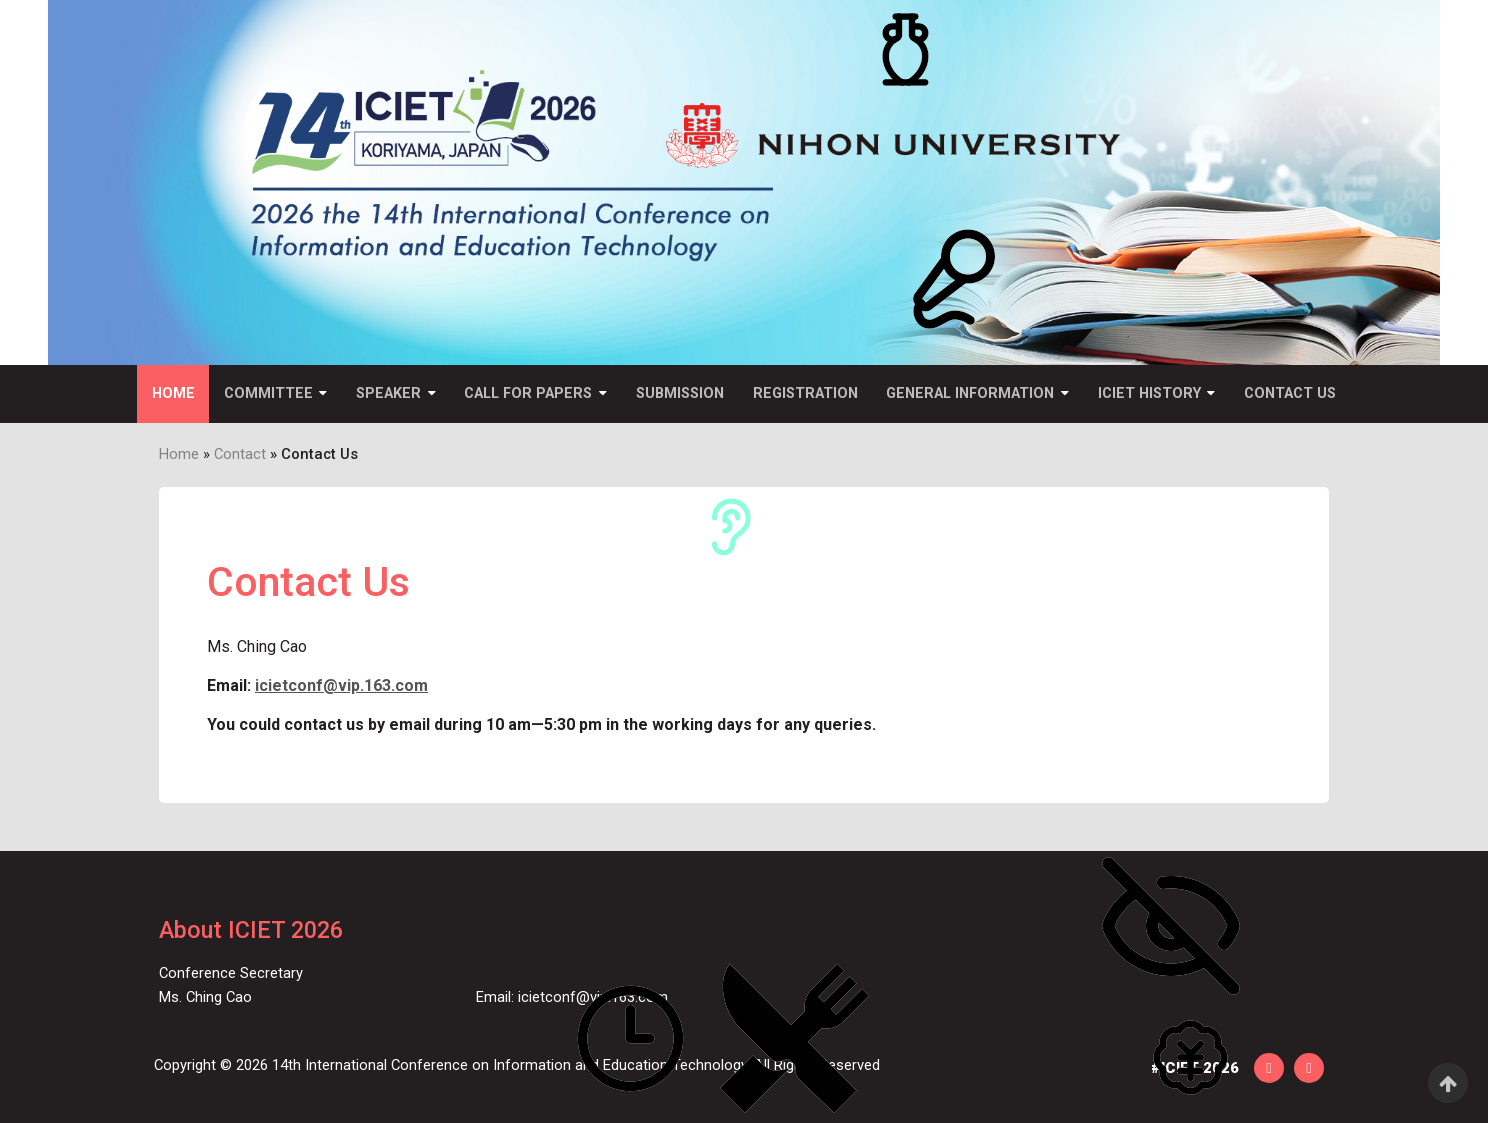  I want to click on access audio or sound settings, so click(730, 527).